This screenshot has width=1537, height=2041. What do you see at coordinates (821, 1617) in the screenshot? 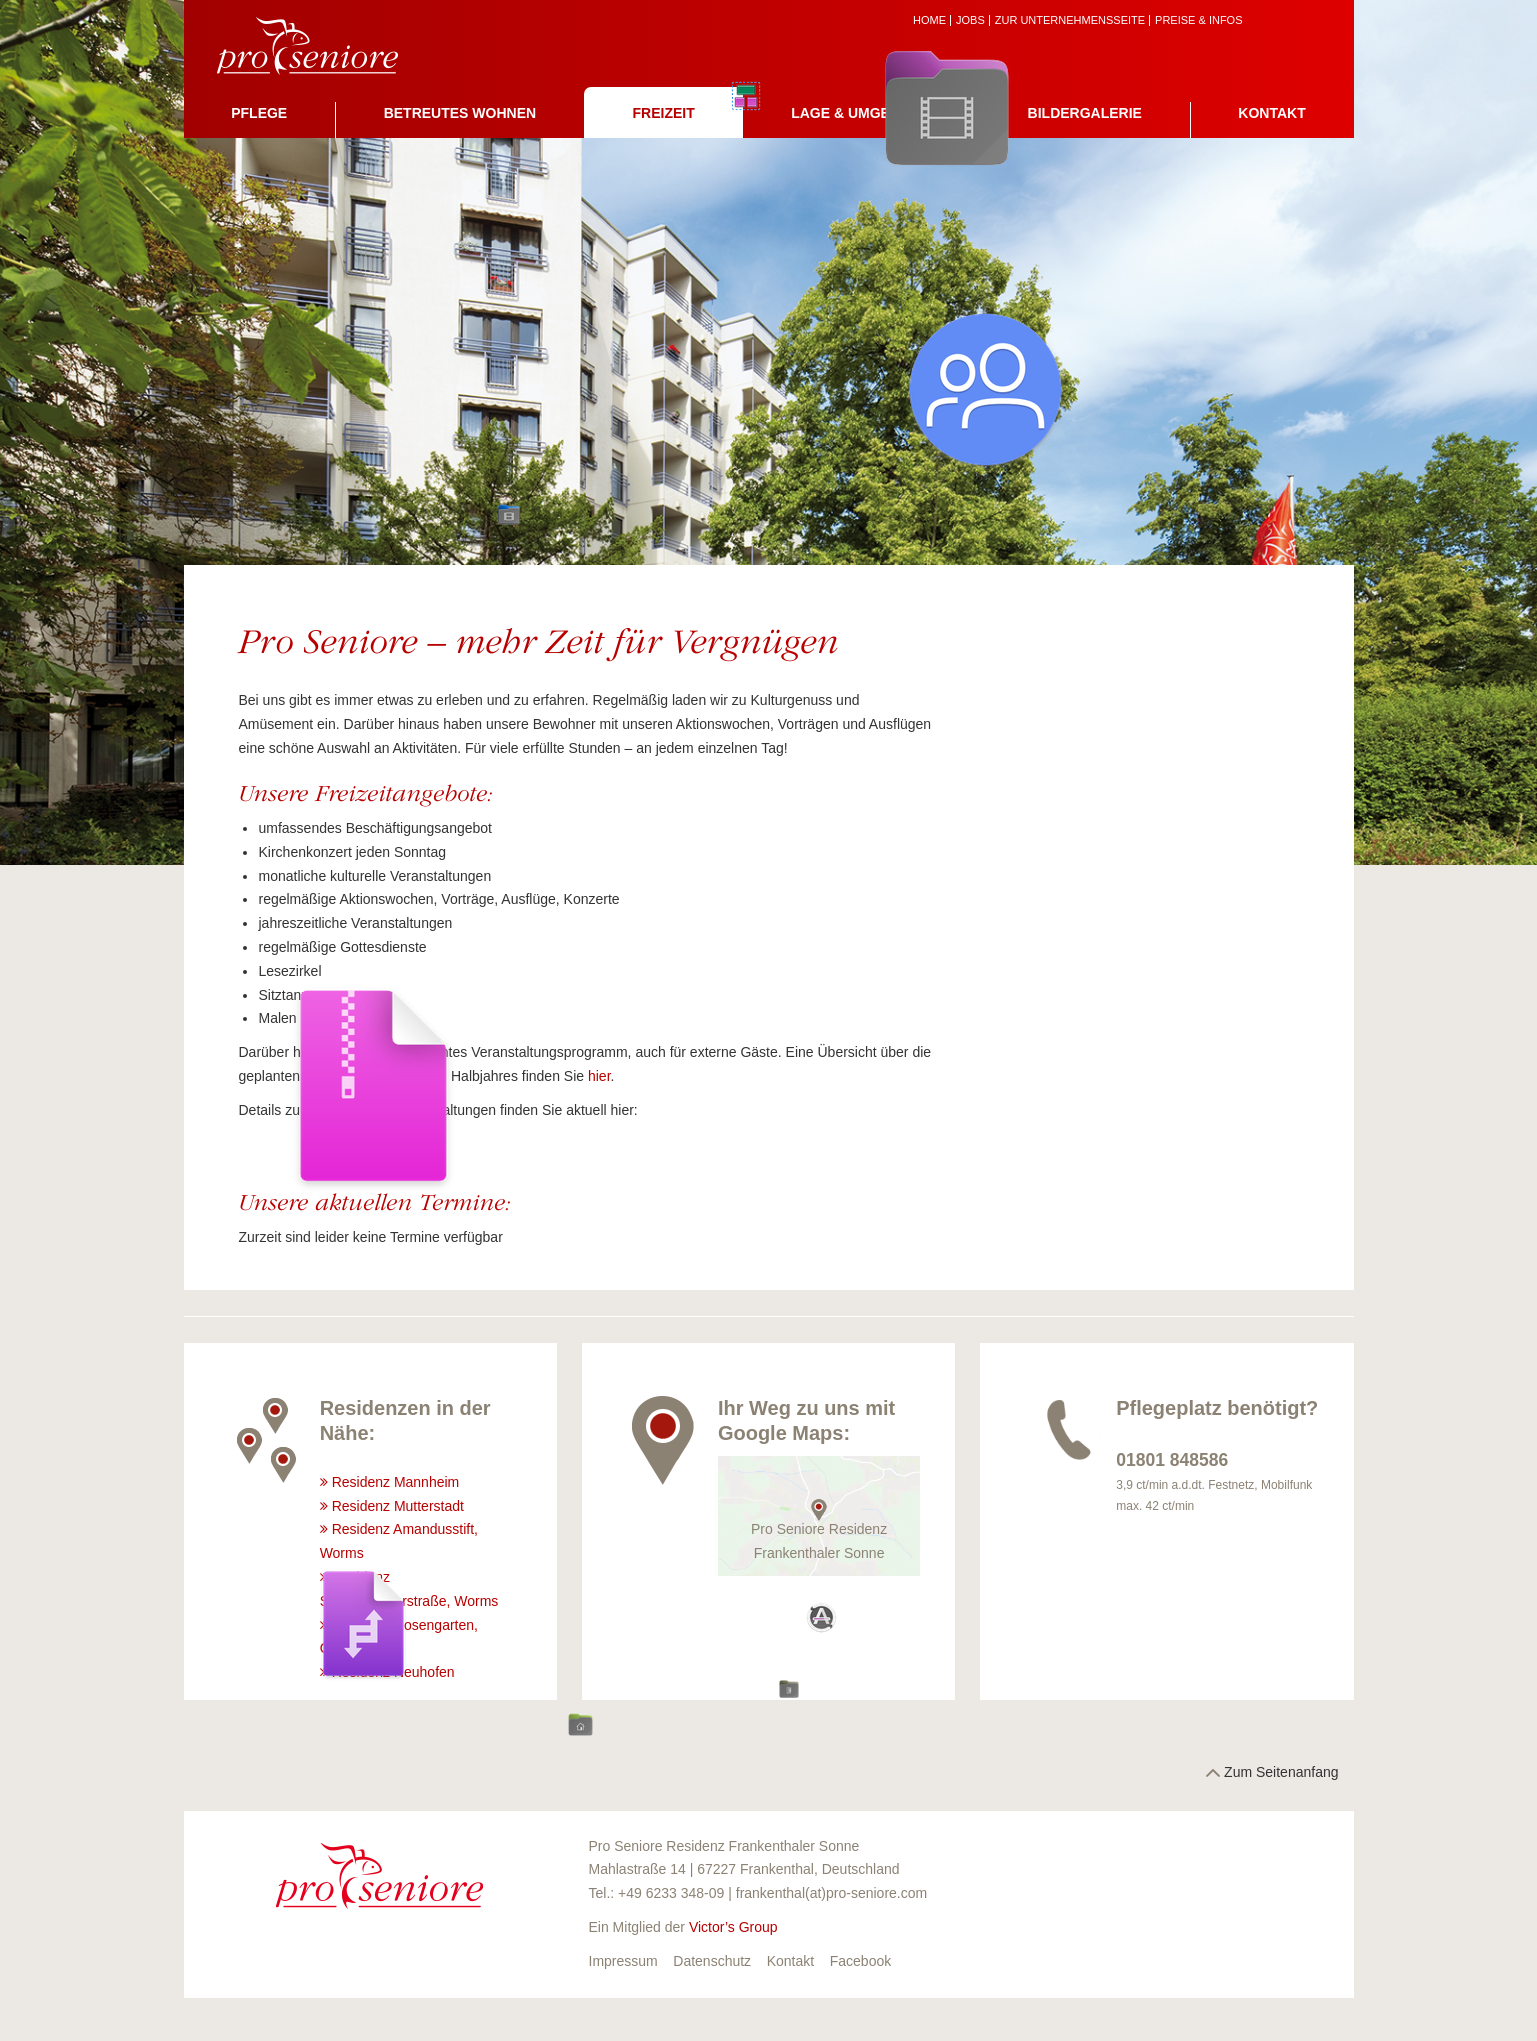
I see `check for and install software updates` at bounding box center [821, 1617].